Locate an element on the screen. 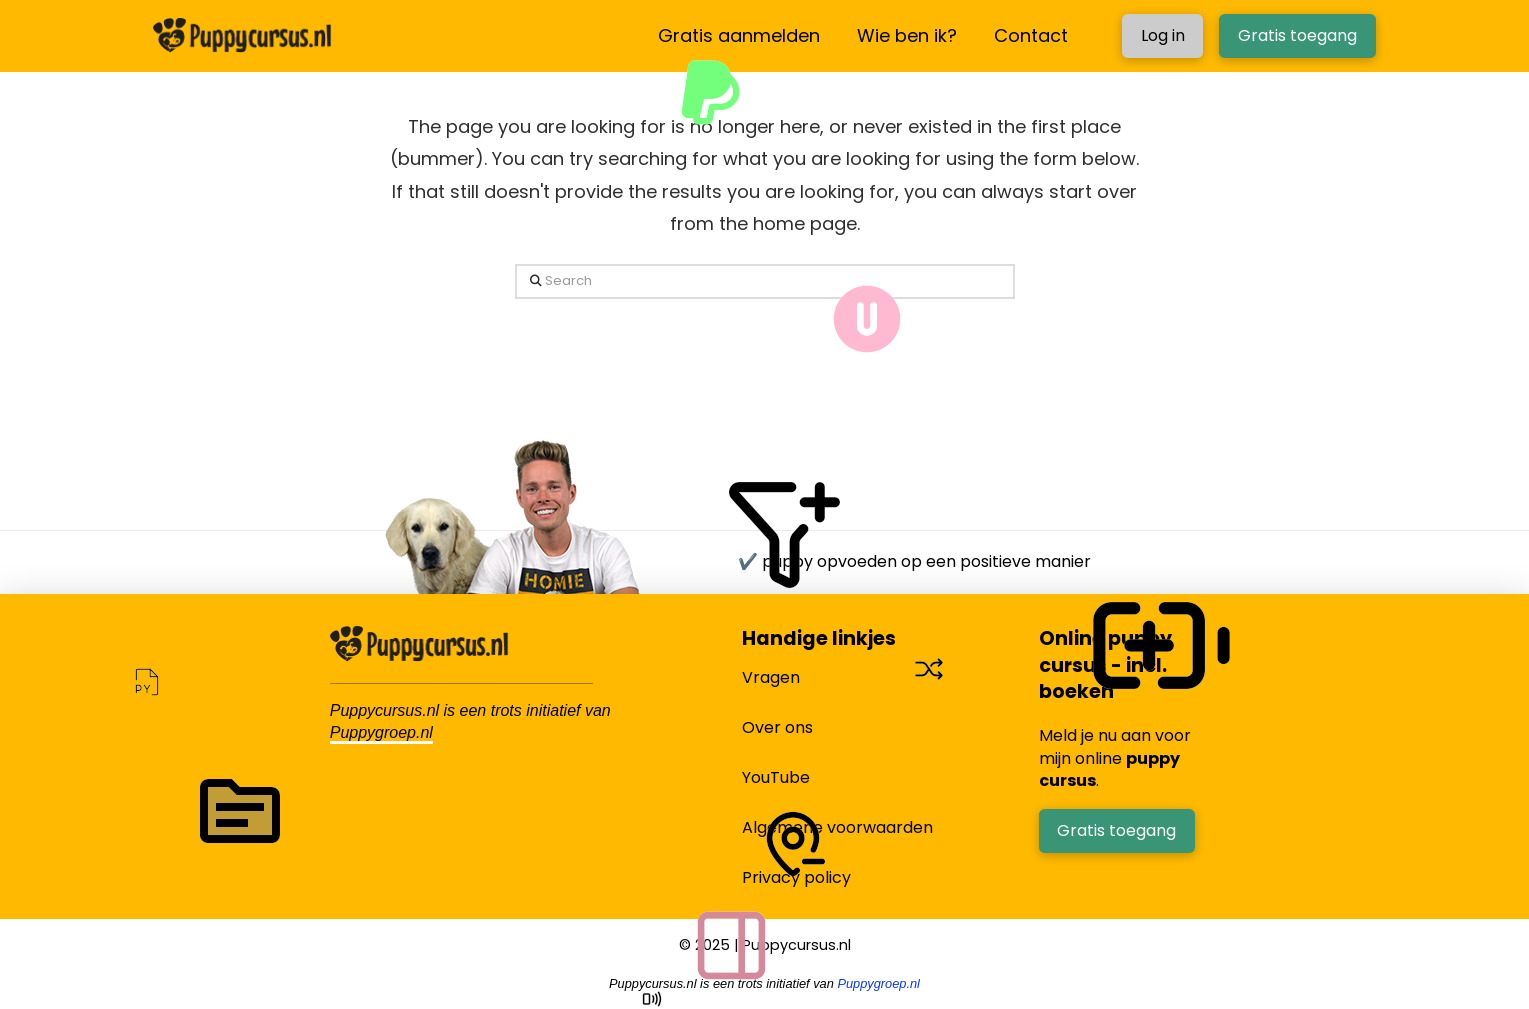 Image resolution: width=1529 pixels, height=1009 pixels. remove a saved location is located at coordinates (793, 844).